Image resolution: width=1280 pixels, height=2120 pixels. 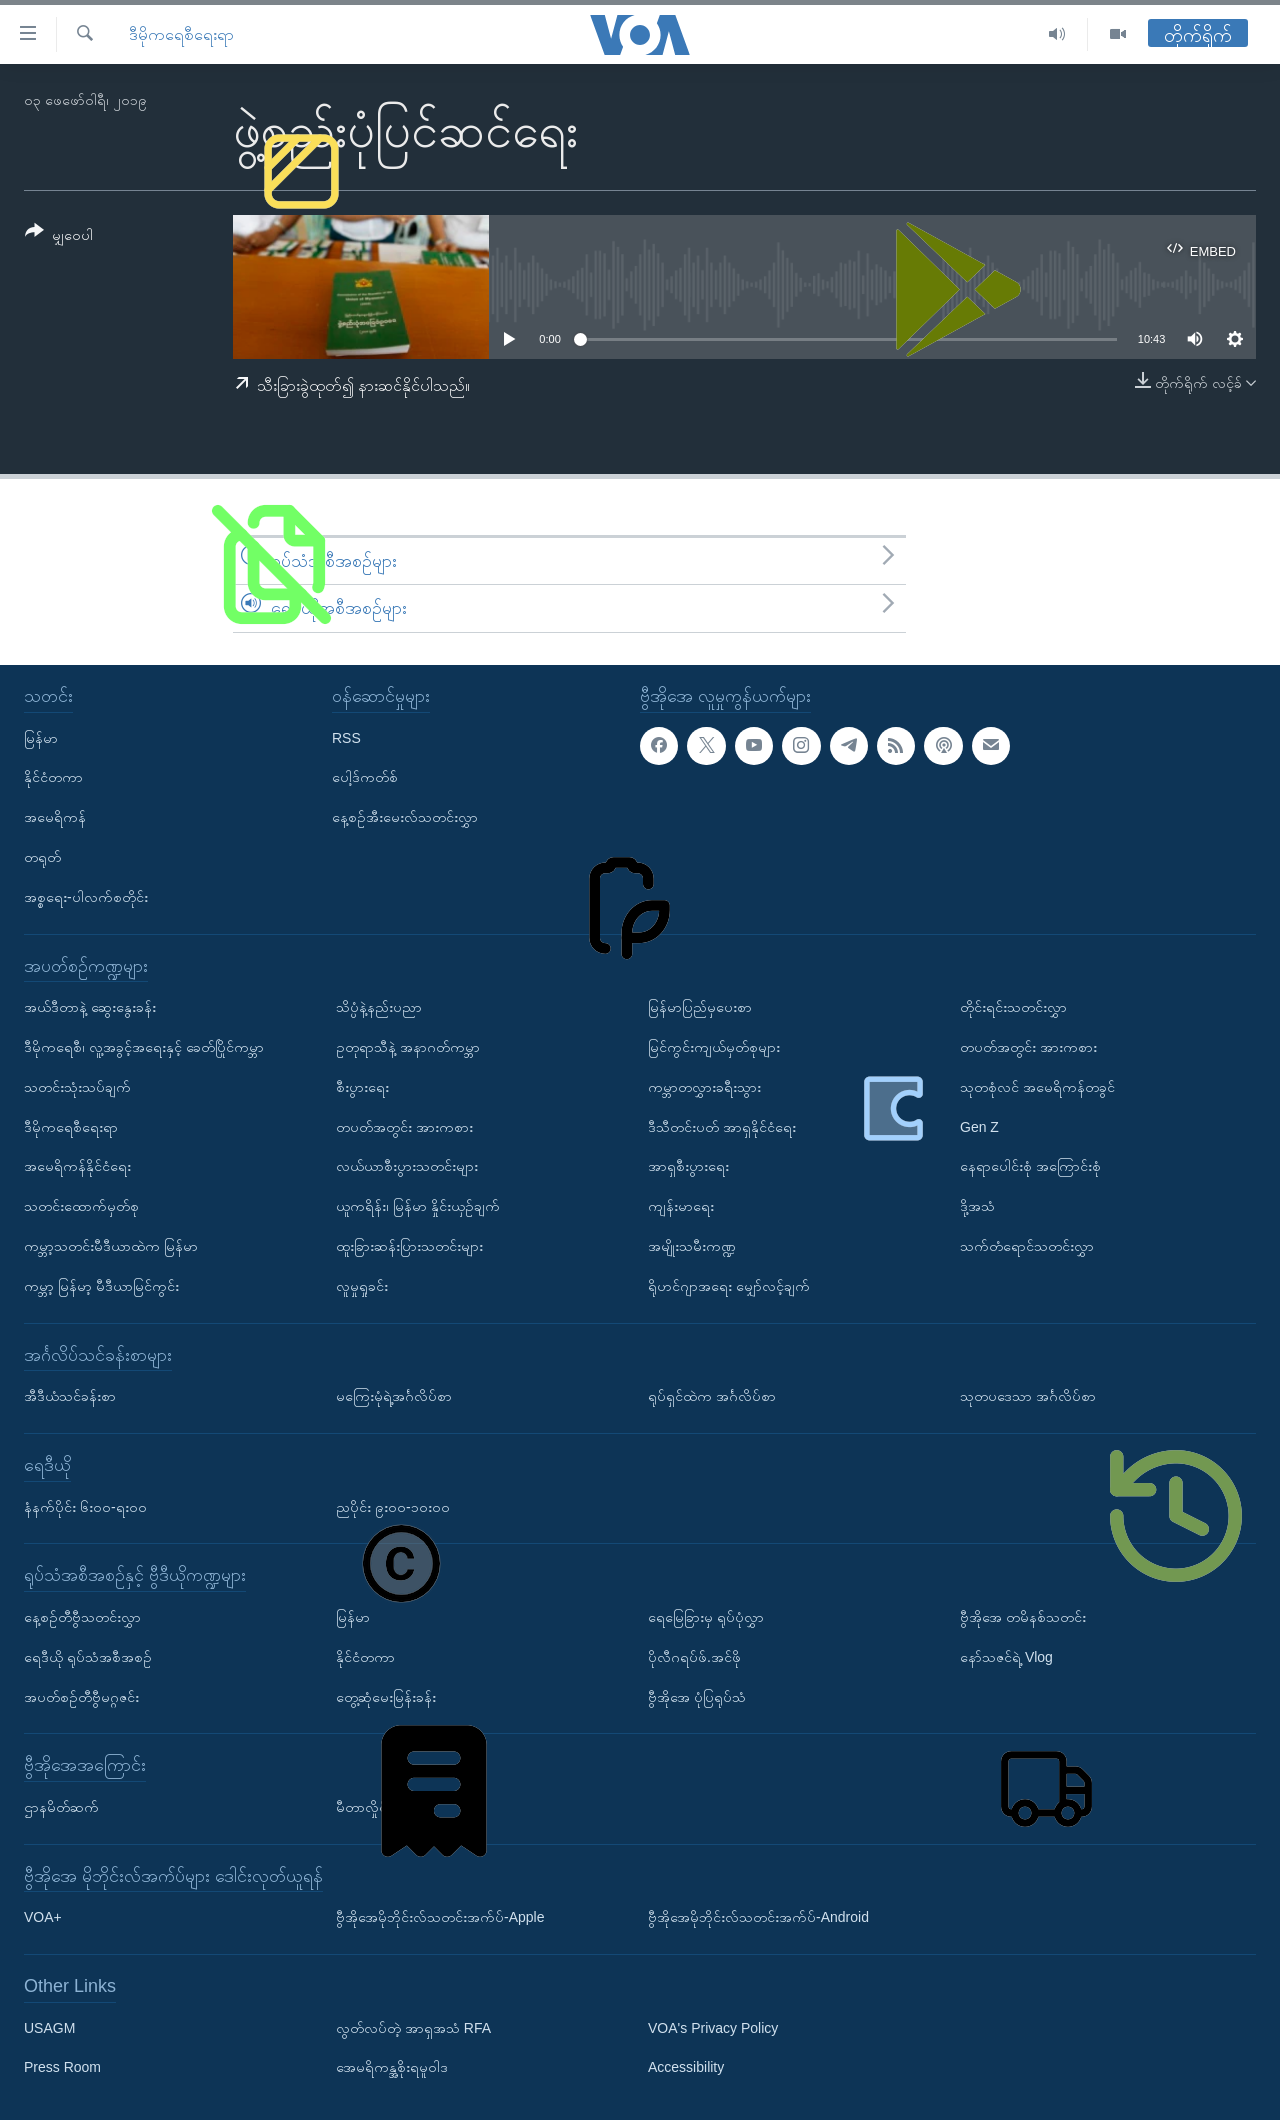 I want to click on track your delivery or shipment, so click(x=1046, y=1786).